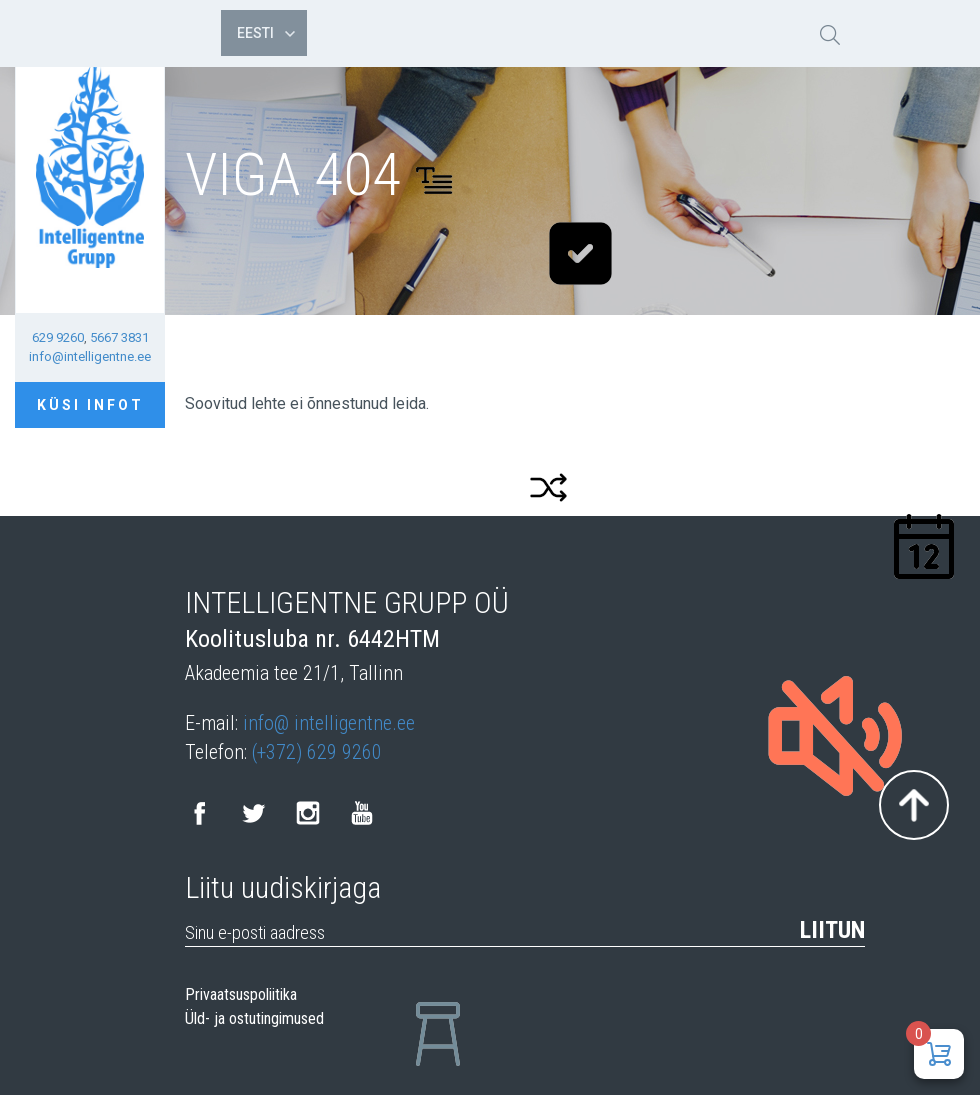 This screenshot has width=980, height=1095. I want to click on view calendar or scheduled events, so click(924, 549).